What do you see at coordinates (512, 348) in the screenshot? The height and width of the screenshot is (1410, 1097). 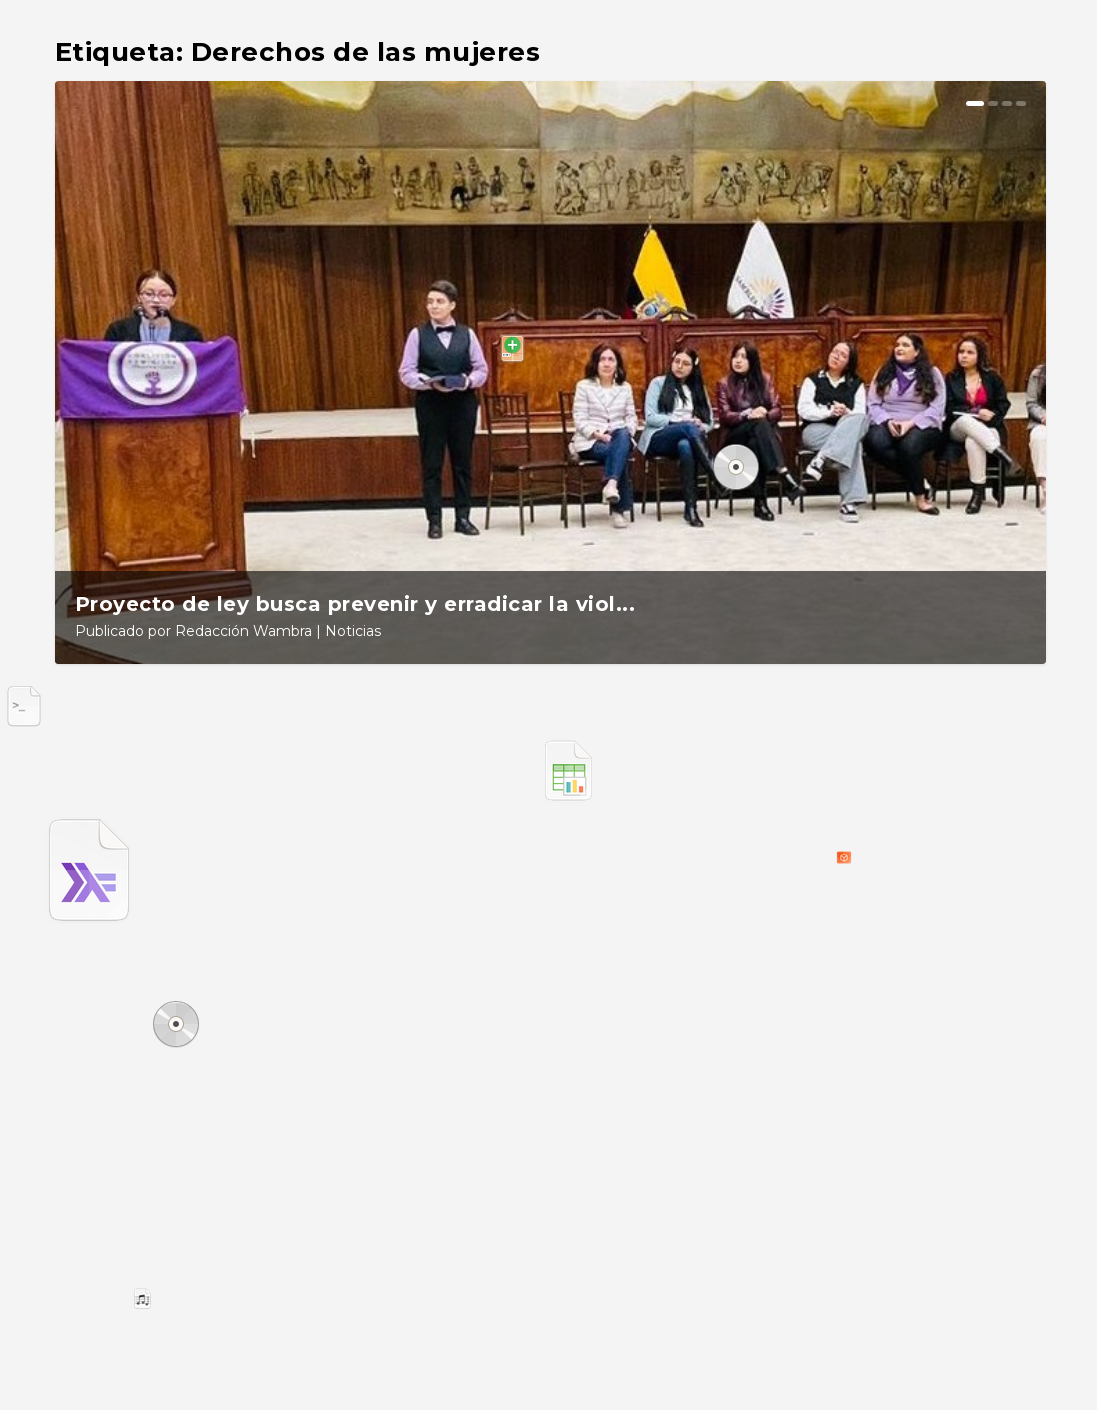 I see `add or install a new software package` at bounding box center [512, 348].